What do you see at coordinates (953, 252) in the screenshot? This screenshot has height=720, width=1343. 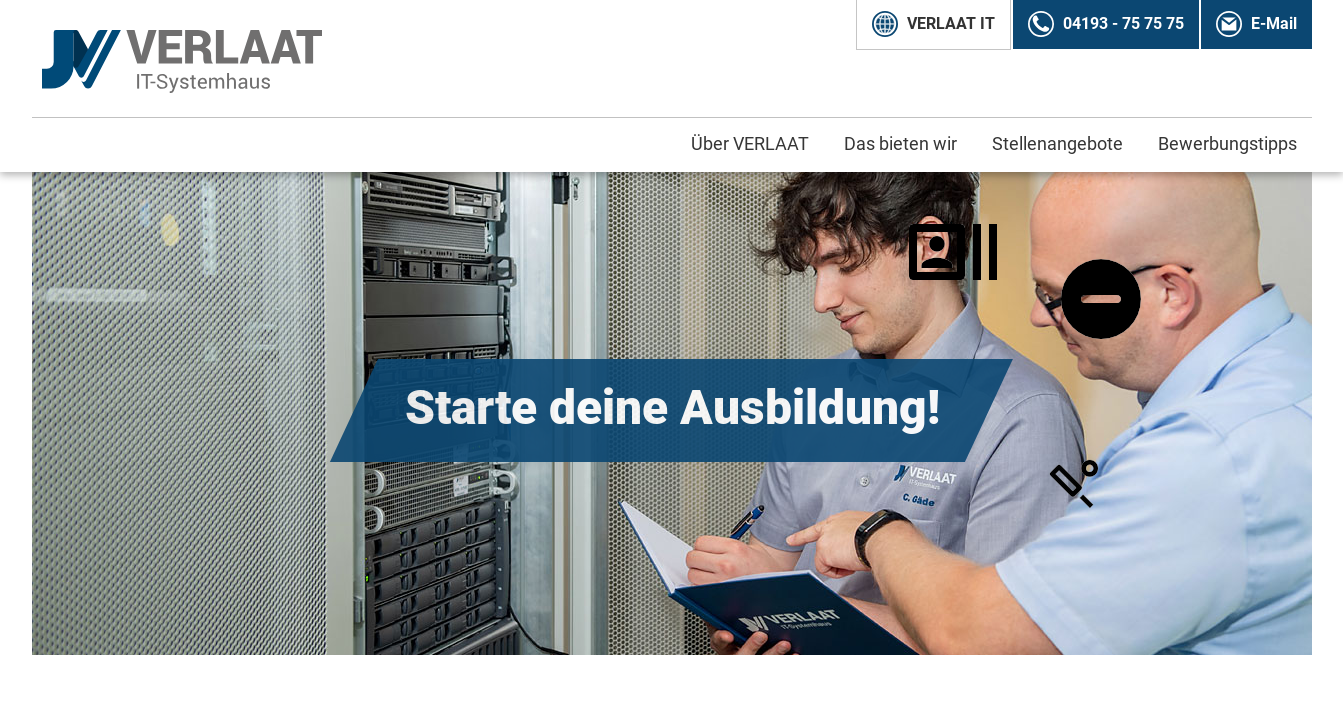 I see `view recently contacted people` at bounding box center [953, 252].